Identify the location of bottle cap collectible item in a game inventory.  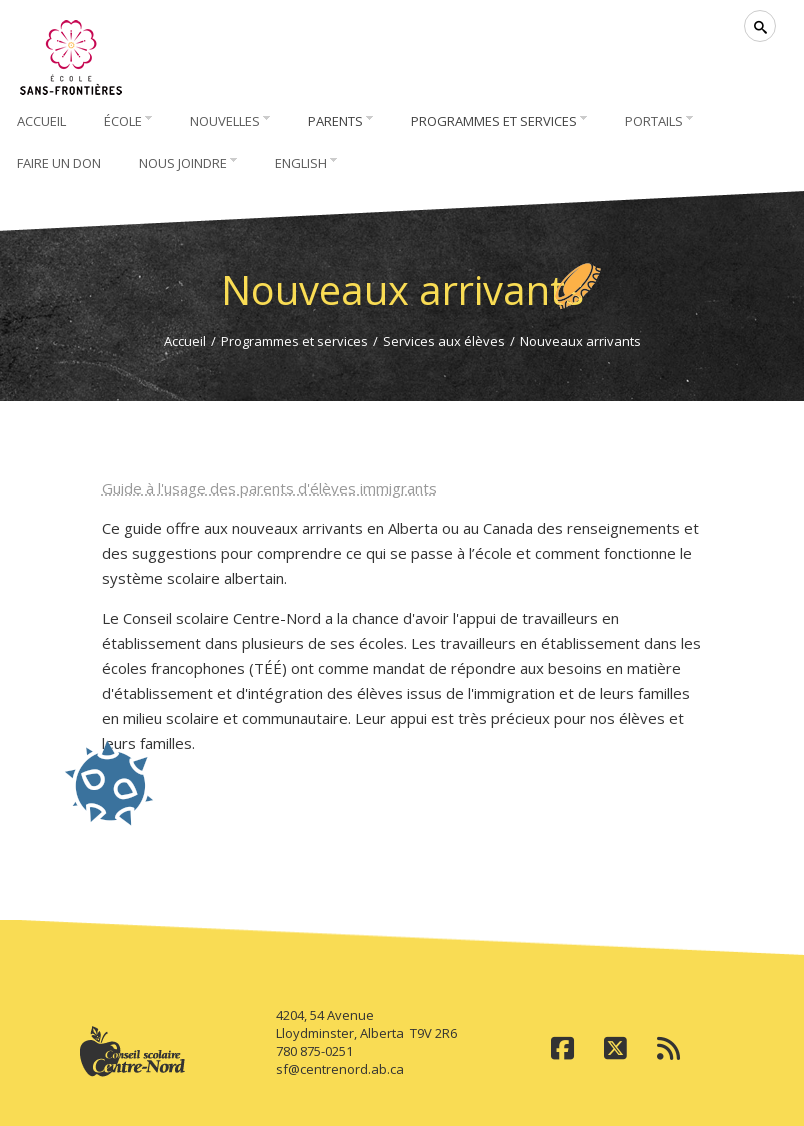
(578, 286).